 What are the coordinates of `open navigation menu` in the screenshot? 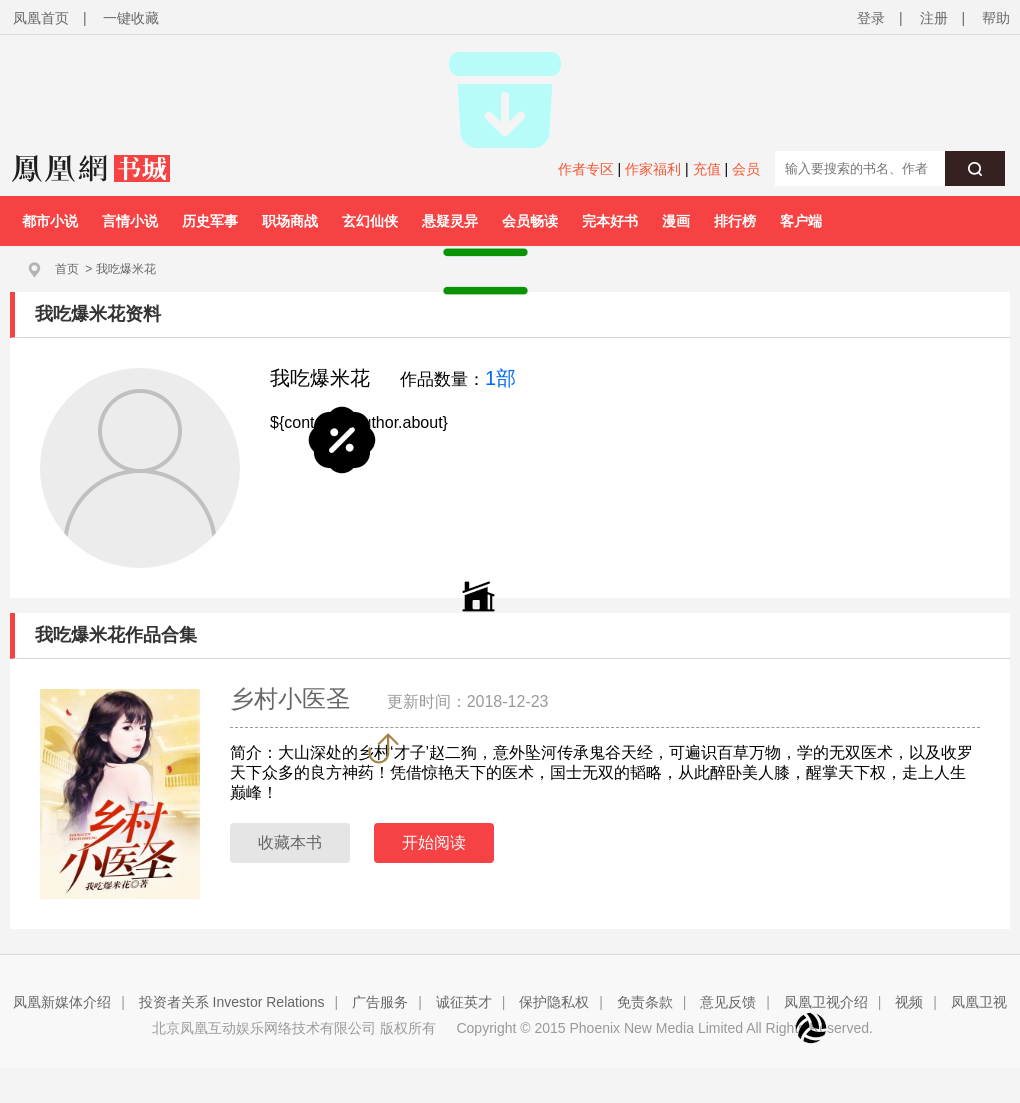 It's located at (485, 271).